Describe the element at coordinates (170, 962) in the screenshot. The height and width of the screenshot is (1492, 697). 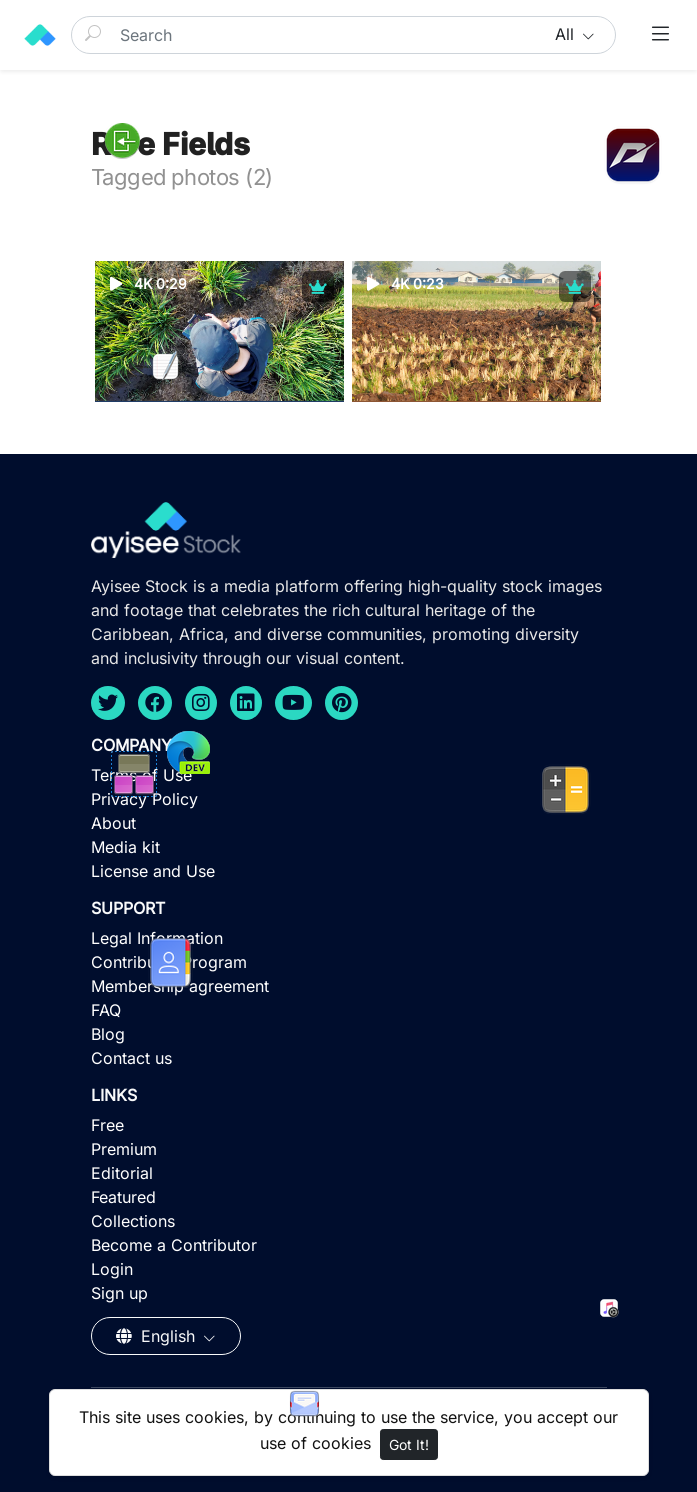
I see `open the address book application` at that location.